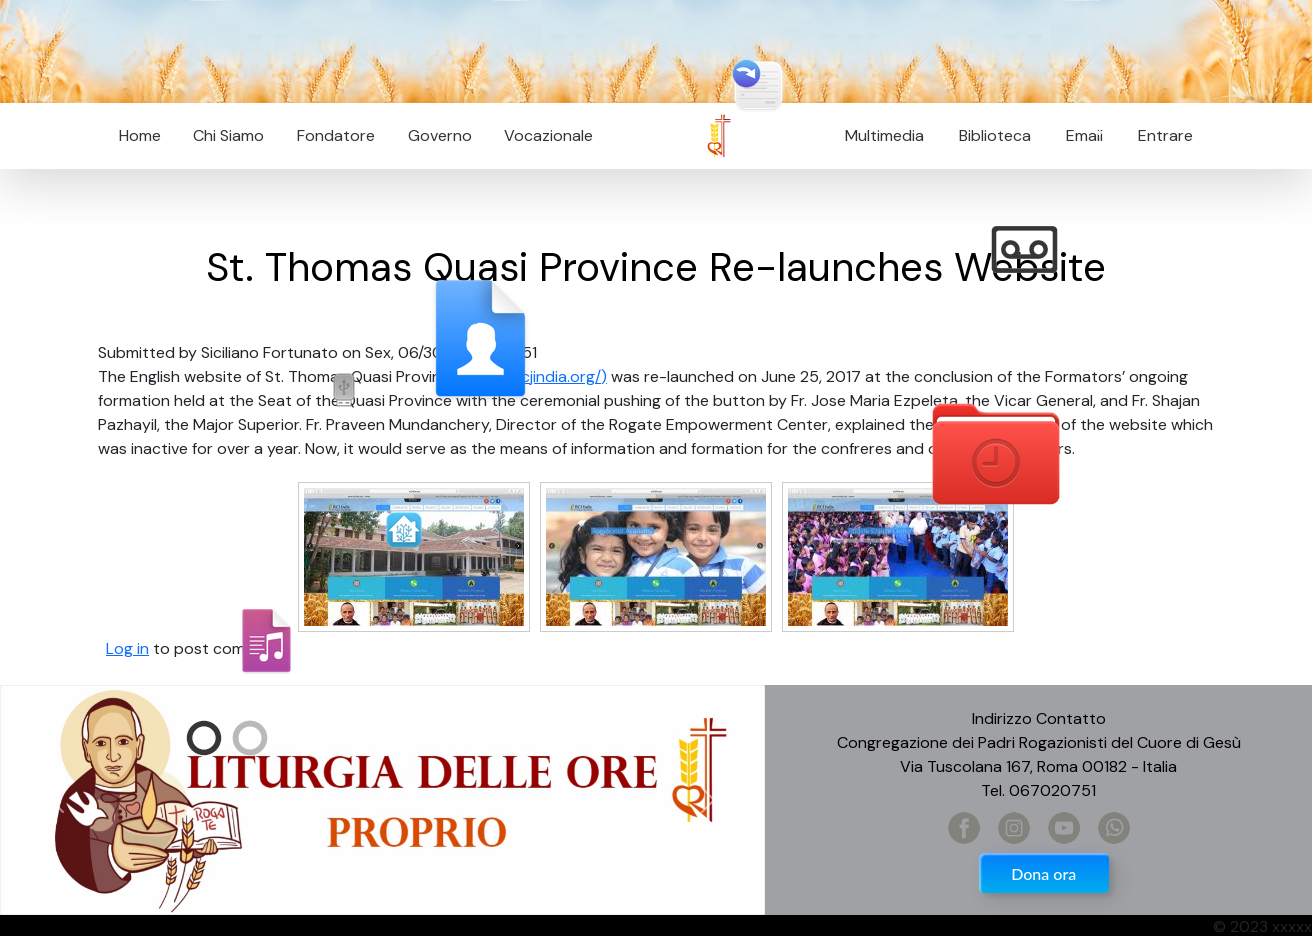 Image resolution: width=1312 pixels, height=936 pixels. What do you see at coordinates (996, 454) in the screenshot?
I see `access temporary files folder` at bounding box center [996, 454].